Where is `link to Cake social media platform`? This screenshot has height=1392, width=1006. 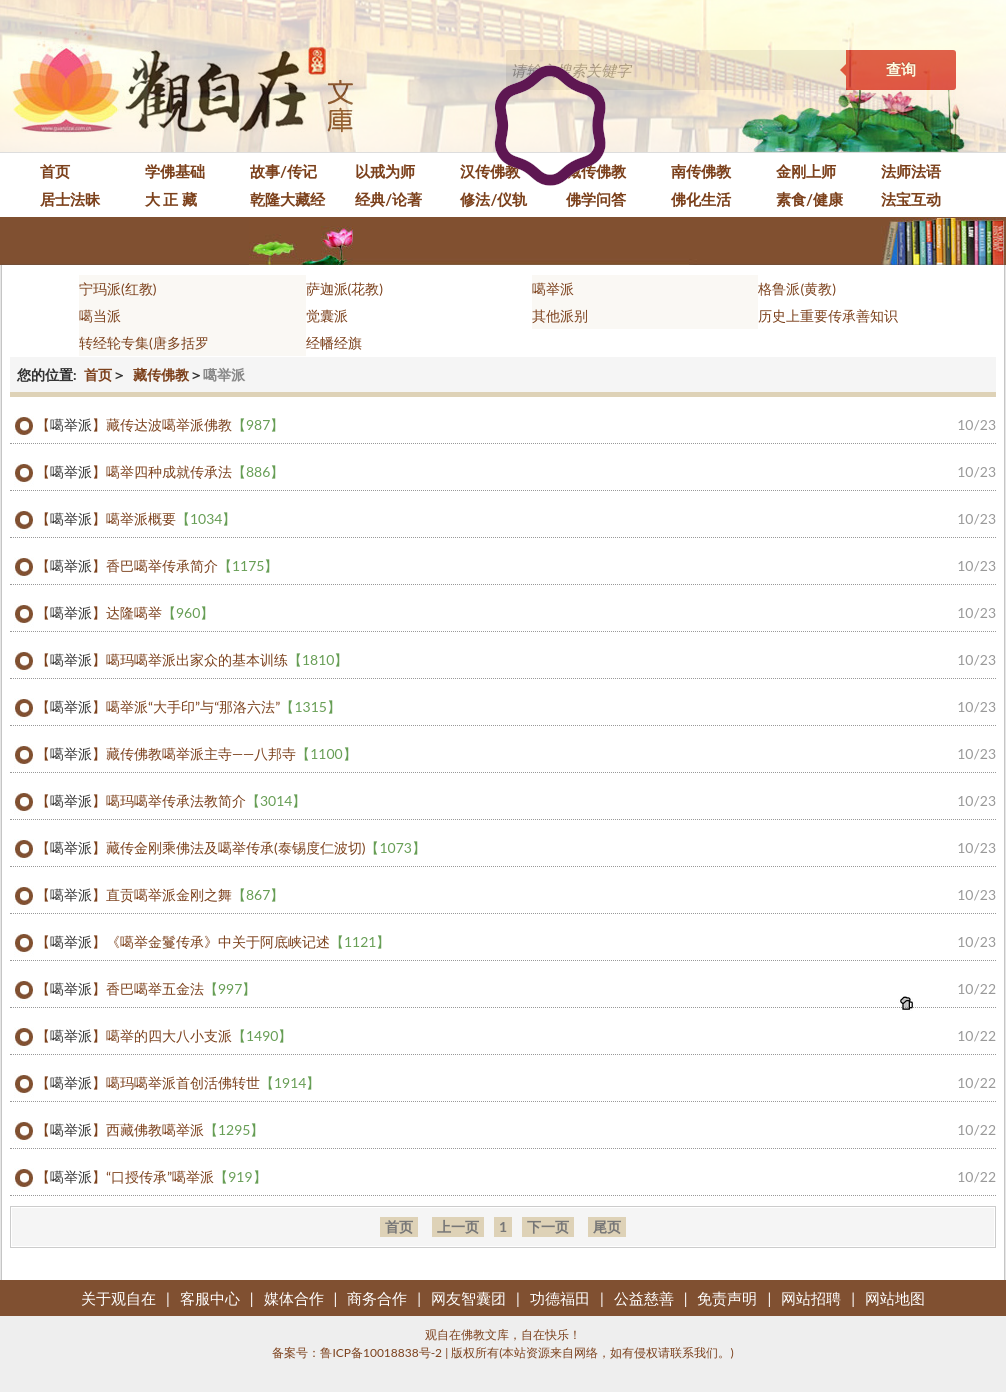
link to Cake social media platform is located at coordinates (549, 125).